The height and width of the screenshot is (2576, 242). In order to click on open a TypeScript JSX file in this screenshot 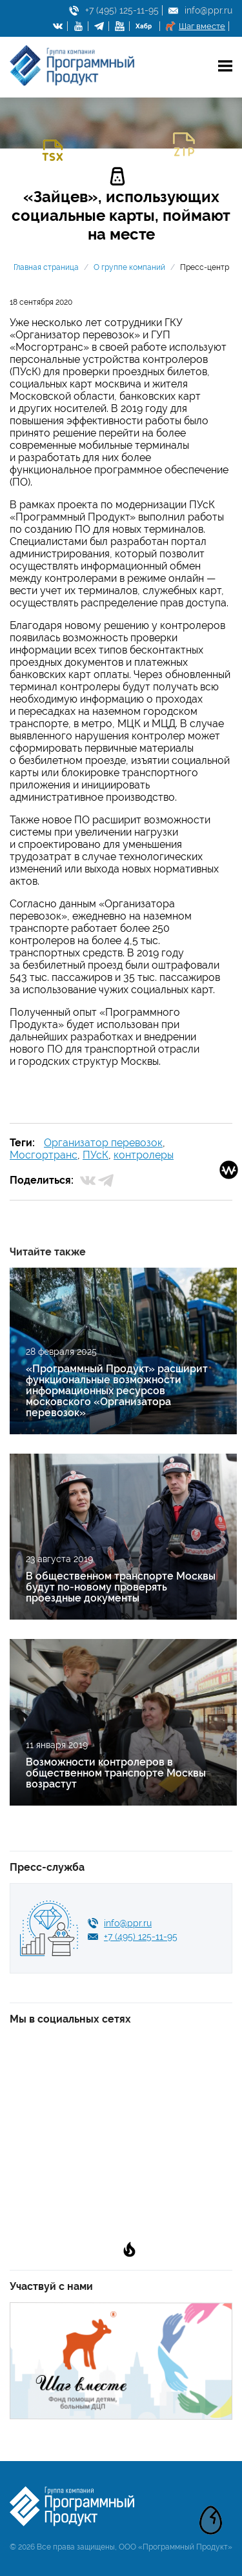, I will do `click(53, 151)`.